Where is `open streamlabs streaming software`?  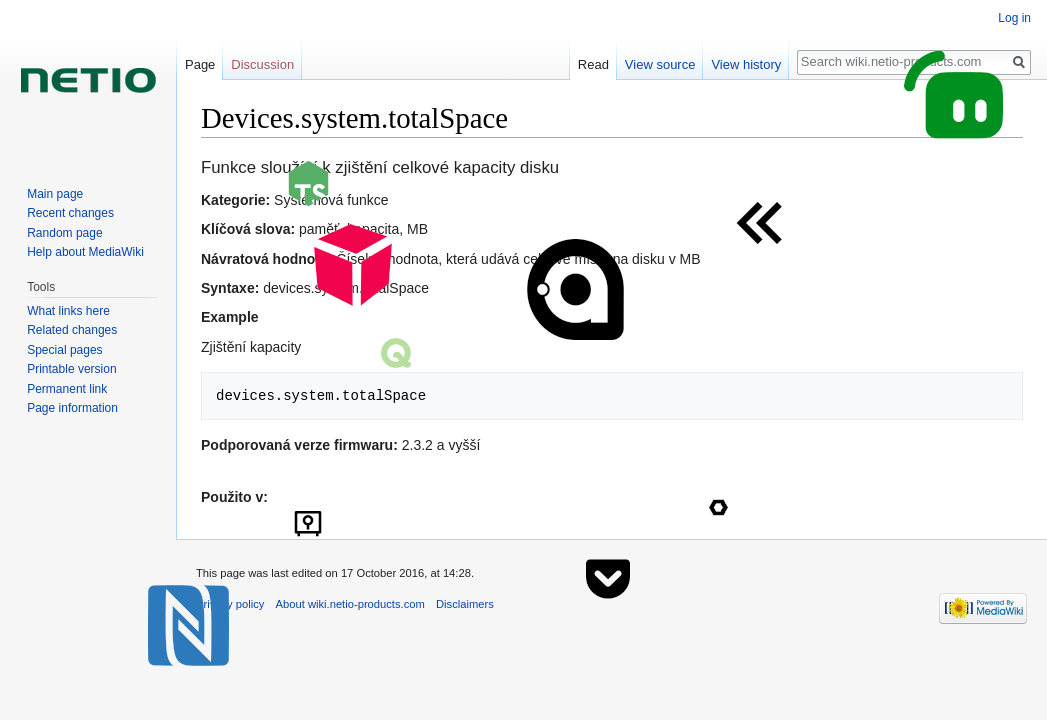
open streamlabs streaming software is located at coordinates (953, 94).